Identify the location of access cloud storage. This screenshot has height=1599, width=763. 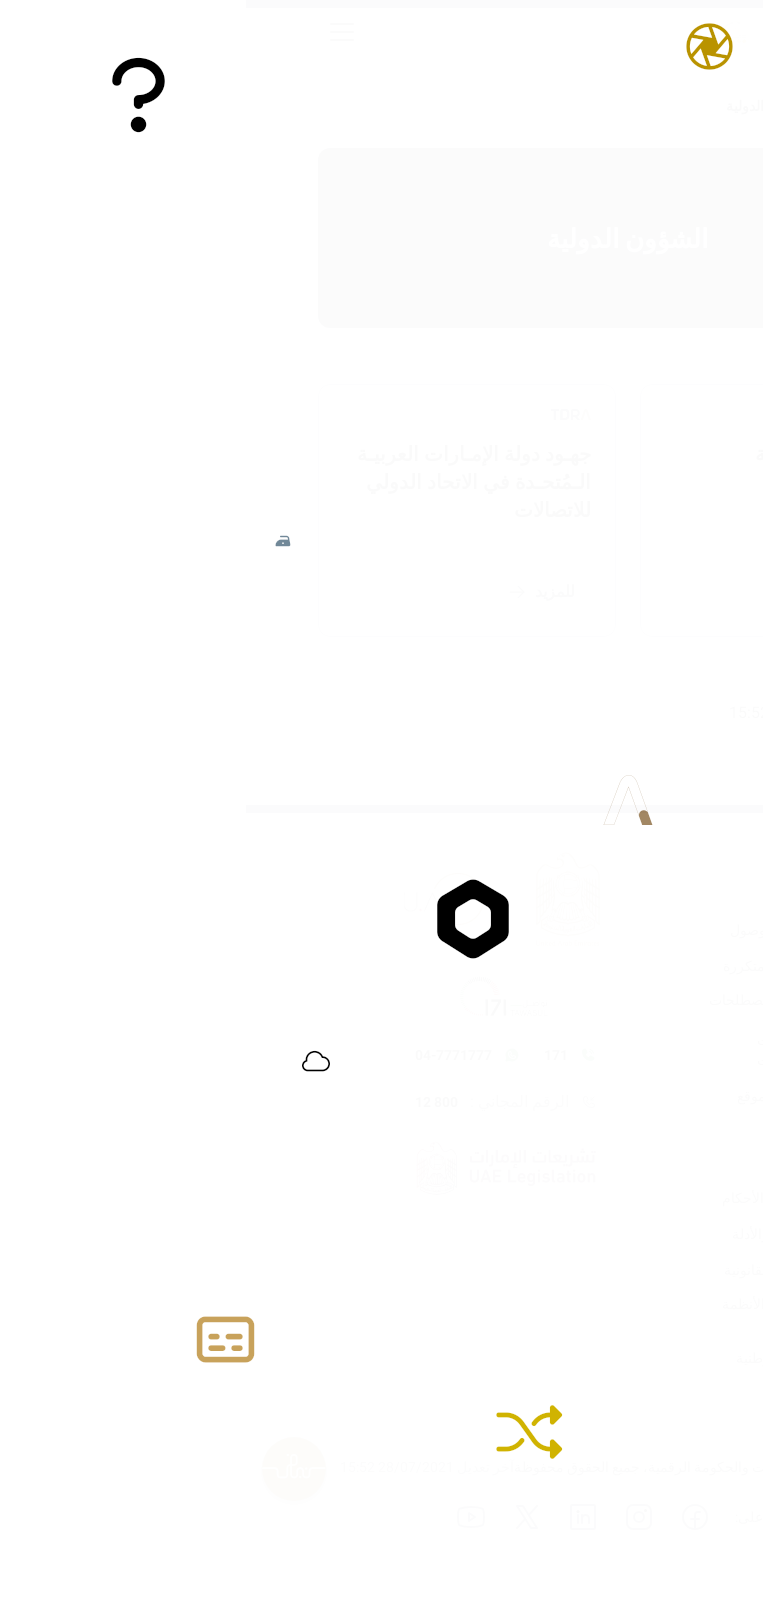
(316, 1062).